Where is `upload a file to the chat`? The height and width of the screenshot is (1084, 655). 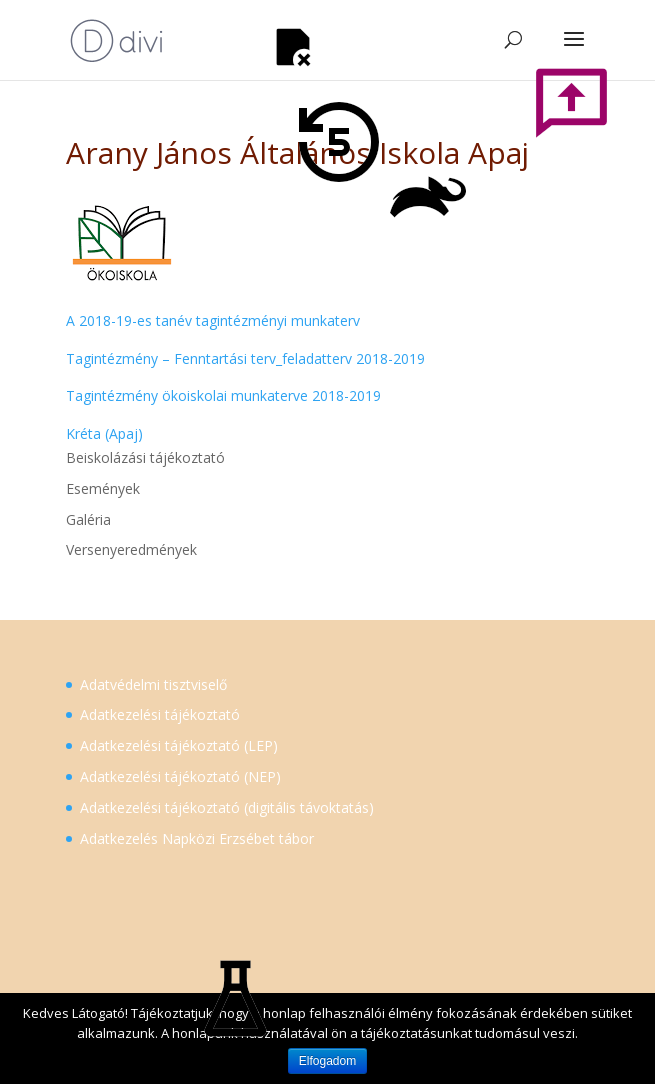
upload a file to the chat is located at coordinates (571, 100).